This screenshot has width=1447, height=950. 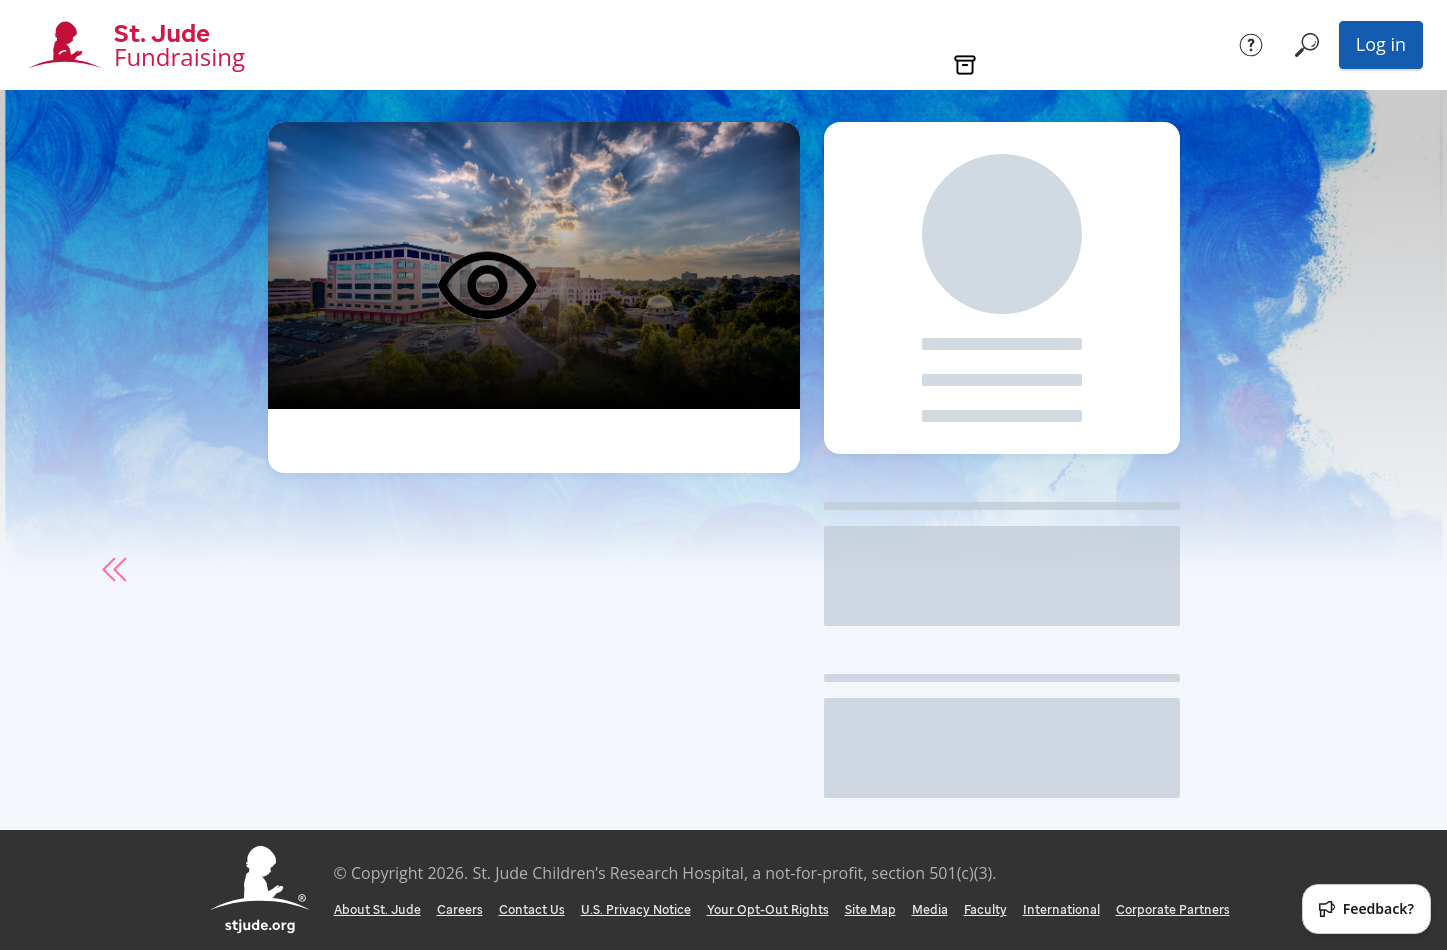 I want to click on toggle visibility of content or password, so click(x=487, y=287).